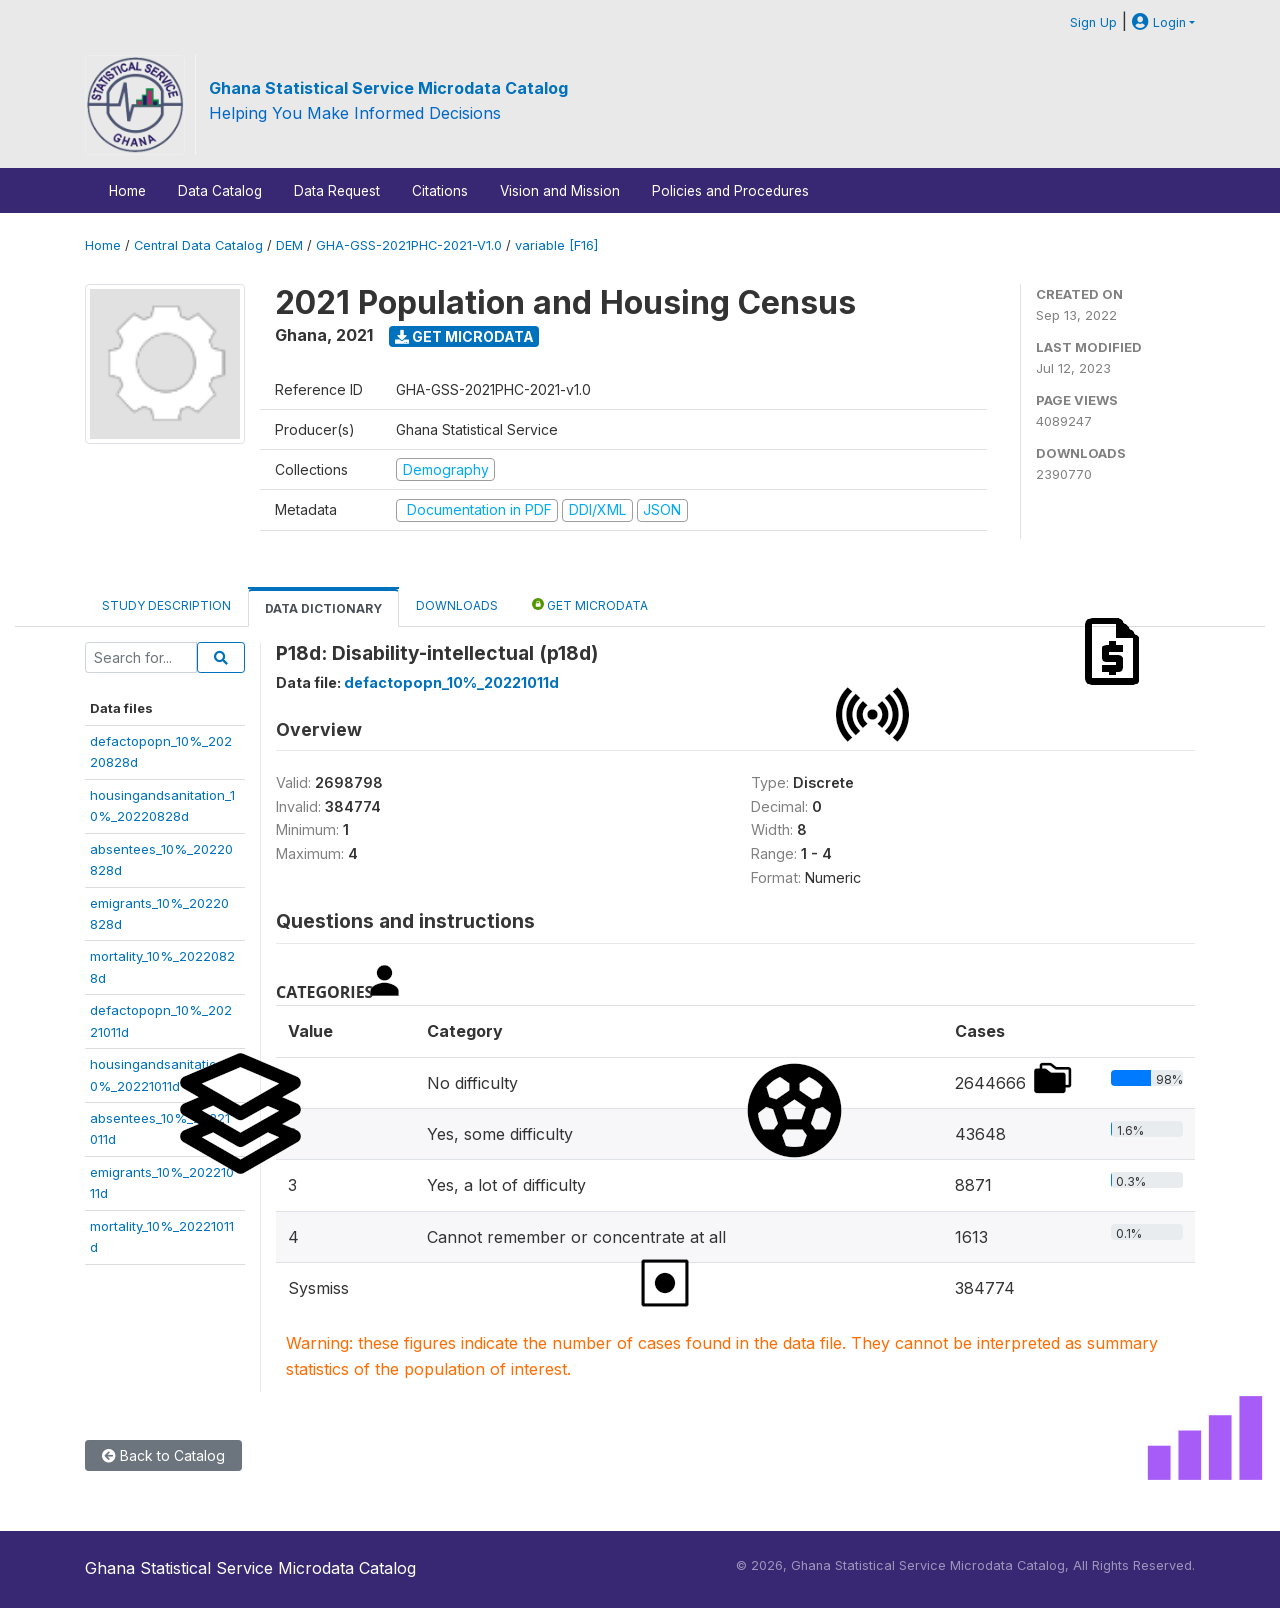  Describe the element at coordinates (384, 980) in the screenshot. I see `view your profile` at that location.